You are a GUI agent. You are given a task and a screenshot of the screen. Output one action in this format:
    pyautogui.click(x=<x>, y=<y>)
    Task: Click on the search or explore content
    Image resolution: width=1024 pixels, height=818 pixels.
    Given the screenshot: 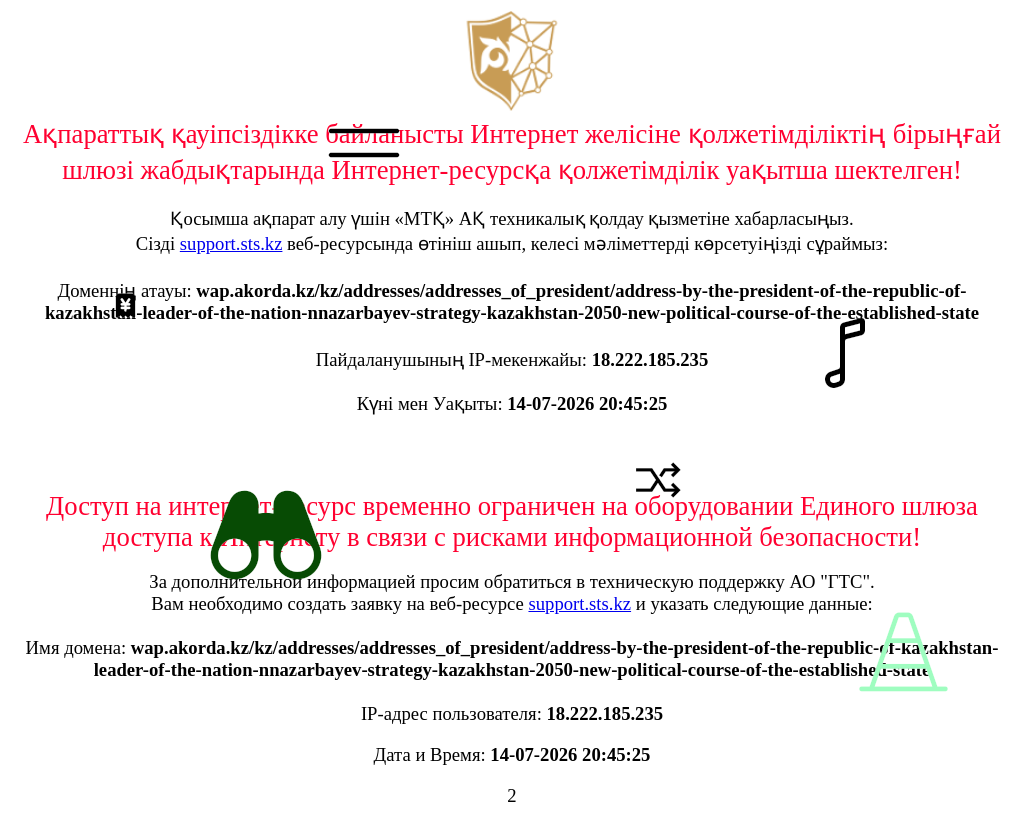 What is the action you would take?
    pyautogui.click(x=266, y=535)
    